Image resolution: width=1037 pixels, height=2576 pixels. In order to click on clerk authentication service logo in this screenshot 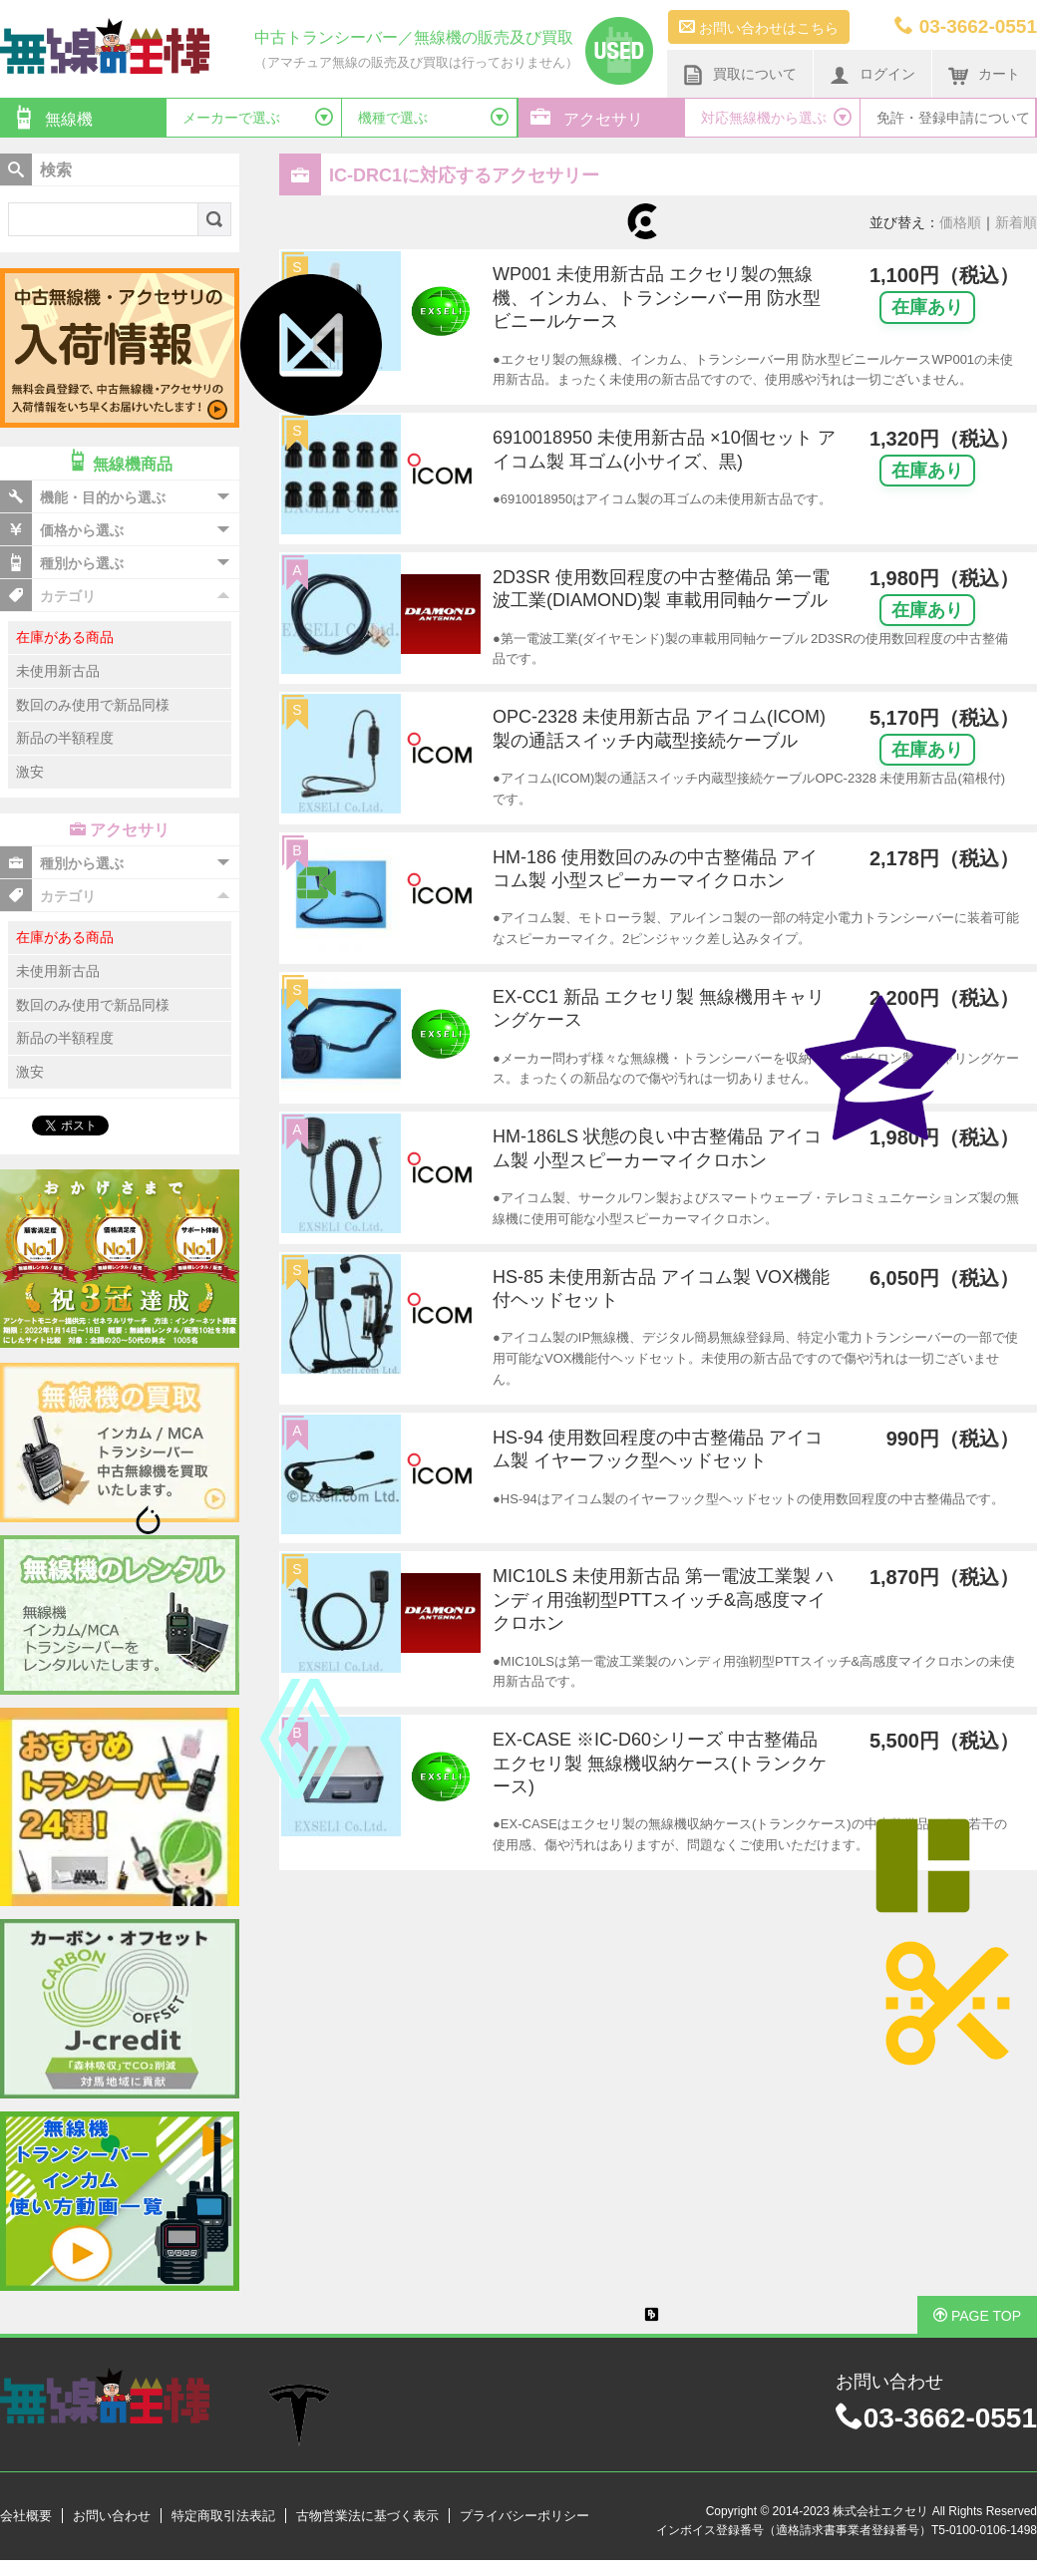, I will do `click(642, 221)`.